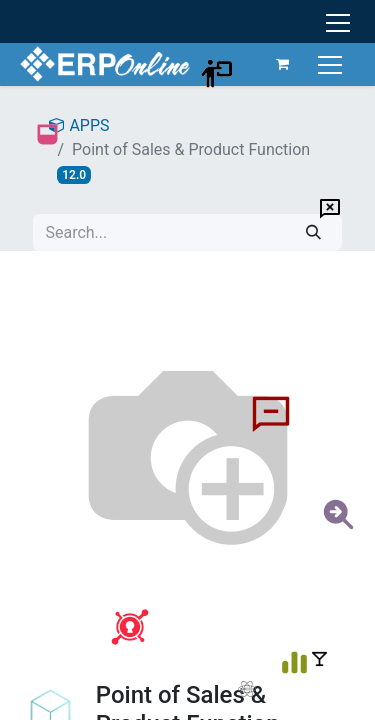 This screenshot has height=720, width=375. Describe the element at coordinates (47, 134) in the screenshot. I see `view drink or beverage options` at that location.